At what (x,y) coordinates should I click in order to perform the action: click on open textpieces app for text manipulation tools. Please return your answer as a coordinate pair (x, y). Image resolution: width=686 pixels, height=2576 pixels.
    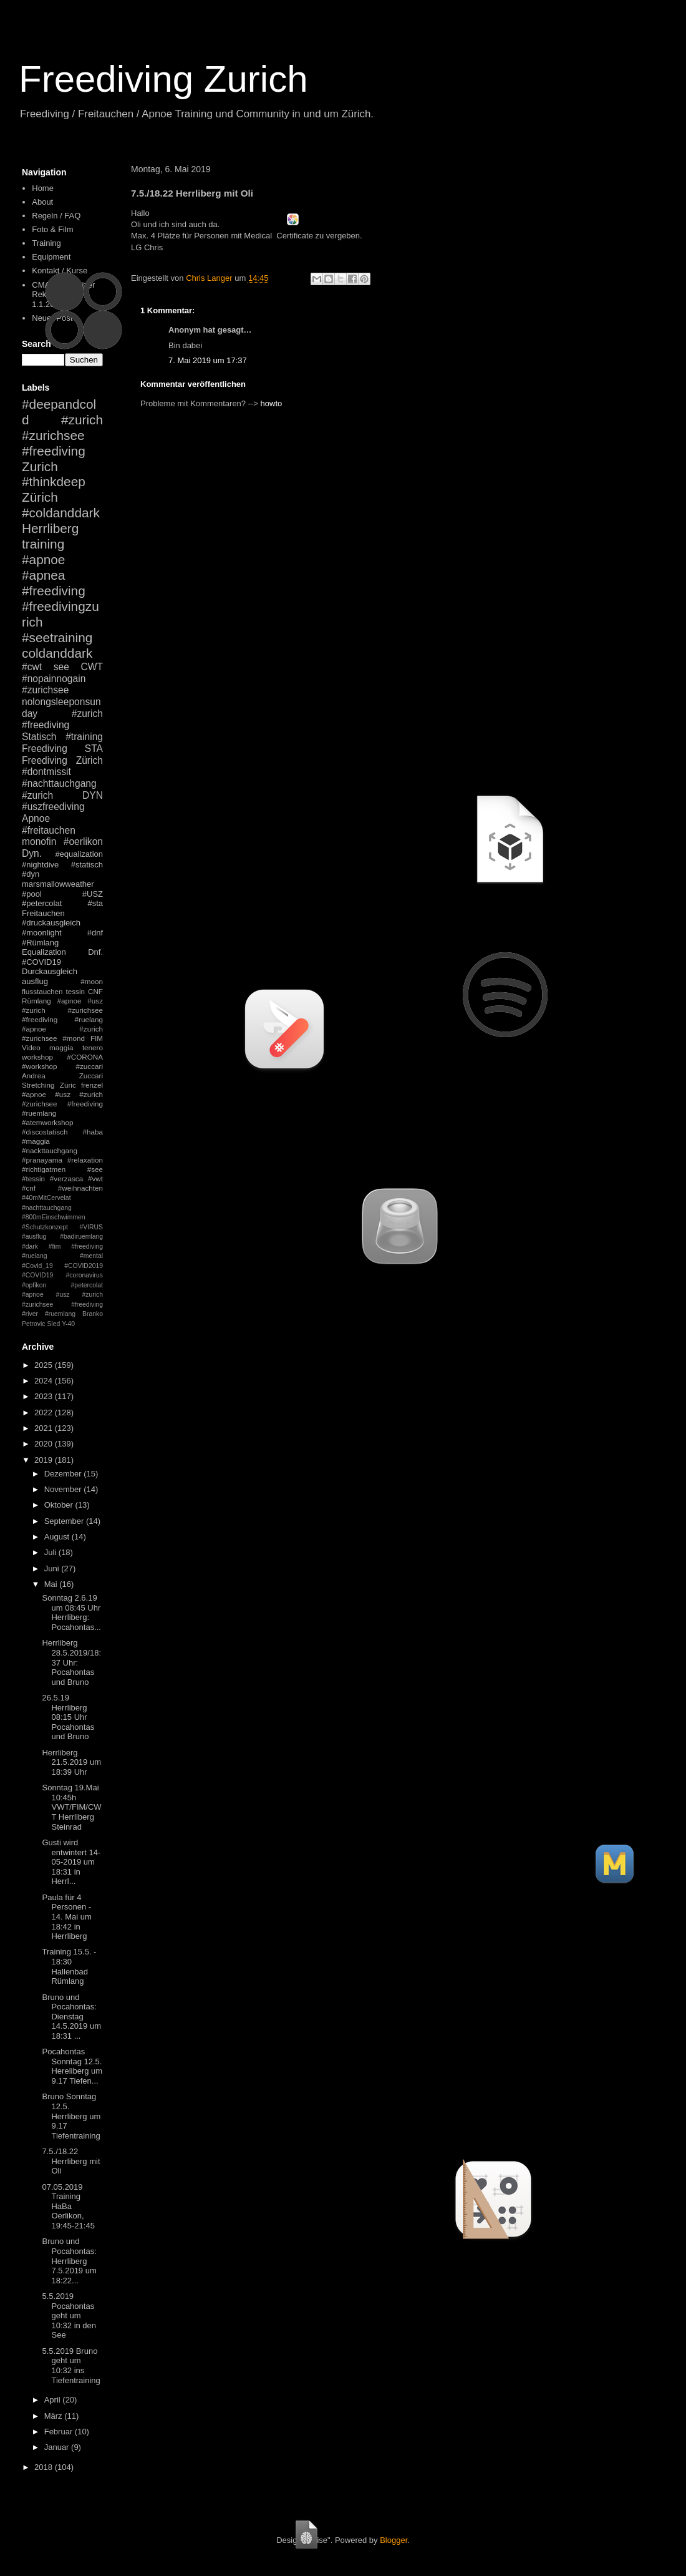
    Looking at the image, I should click on (284, 1029).